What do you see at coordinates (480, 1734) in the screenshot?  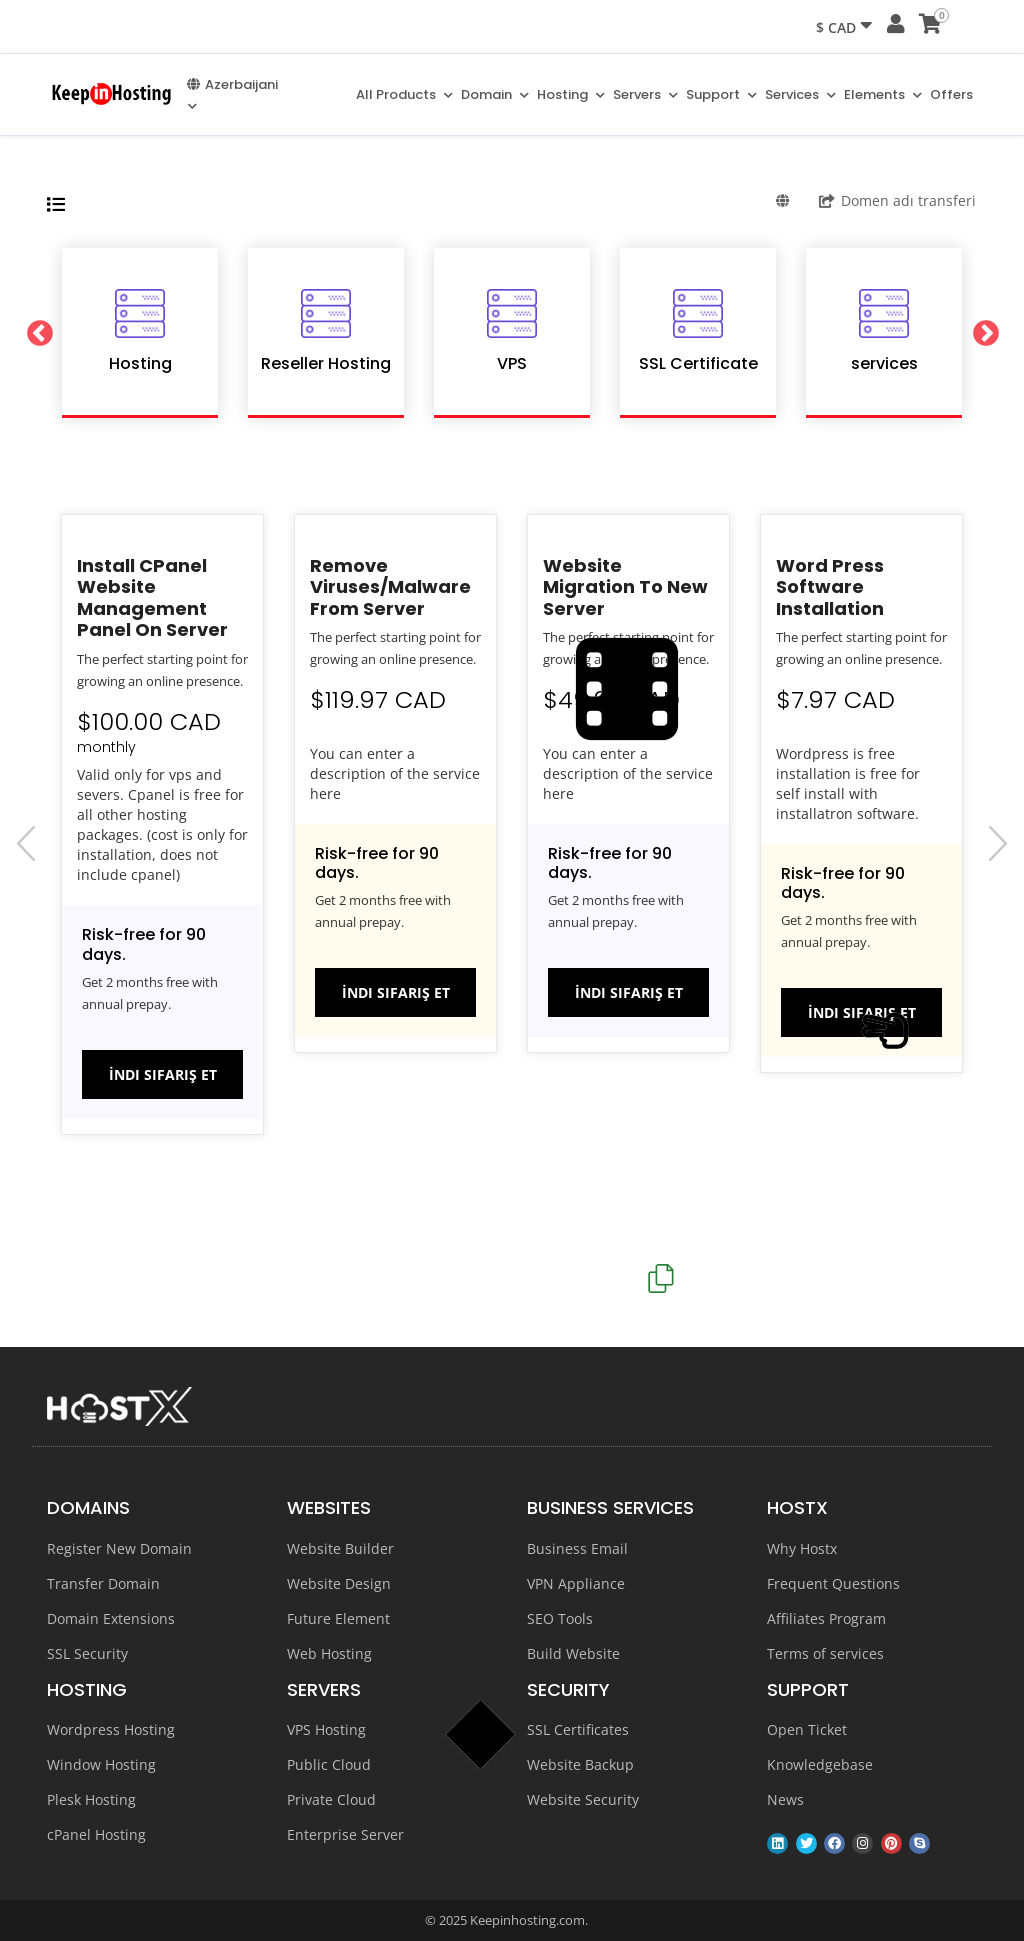 I see `set a log breakpoint in code` at bounding box center [480, 1734].